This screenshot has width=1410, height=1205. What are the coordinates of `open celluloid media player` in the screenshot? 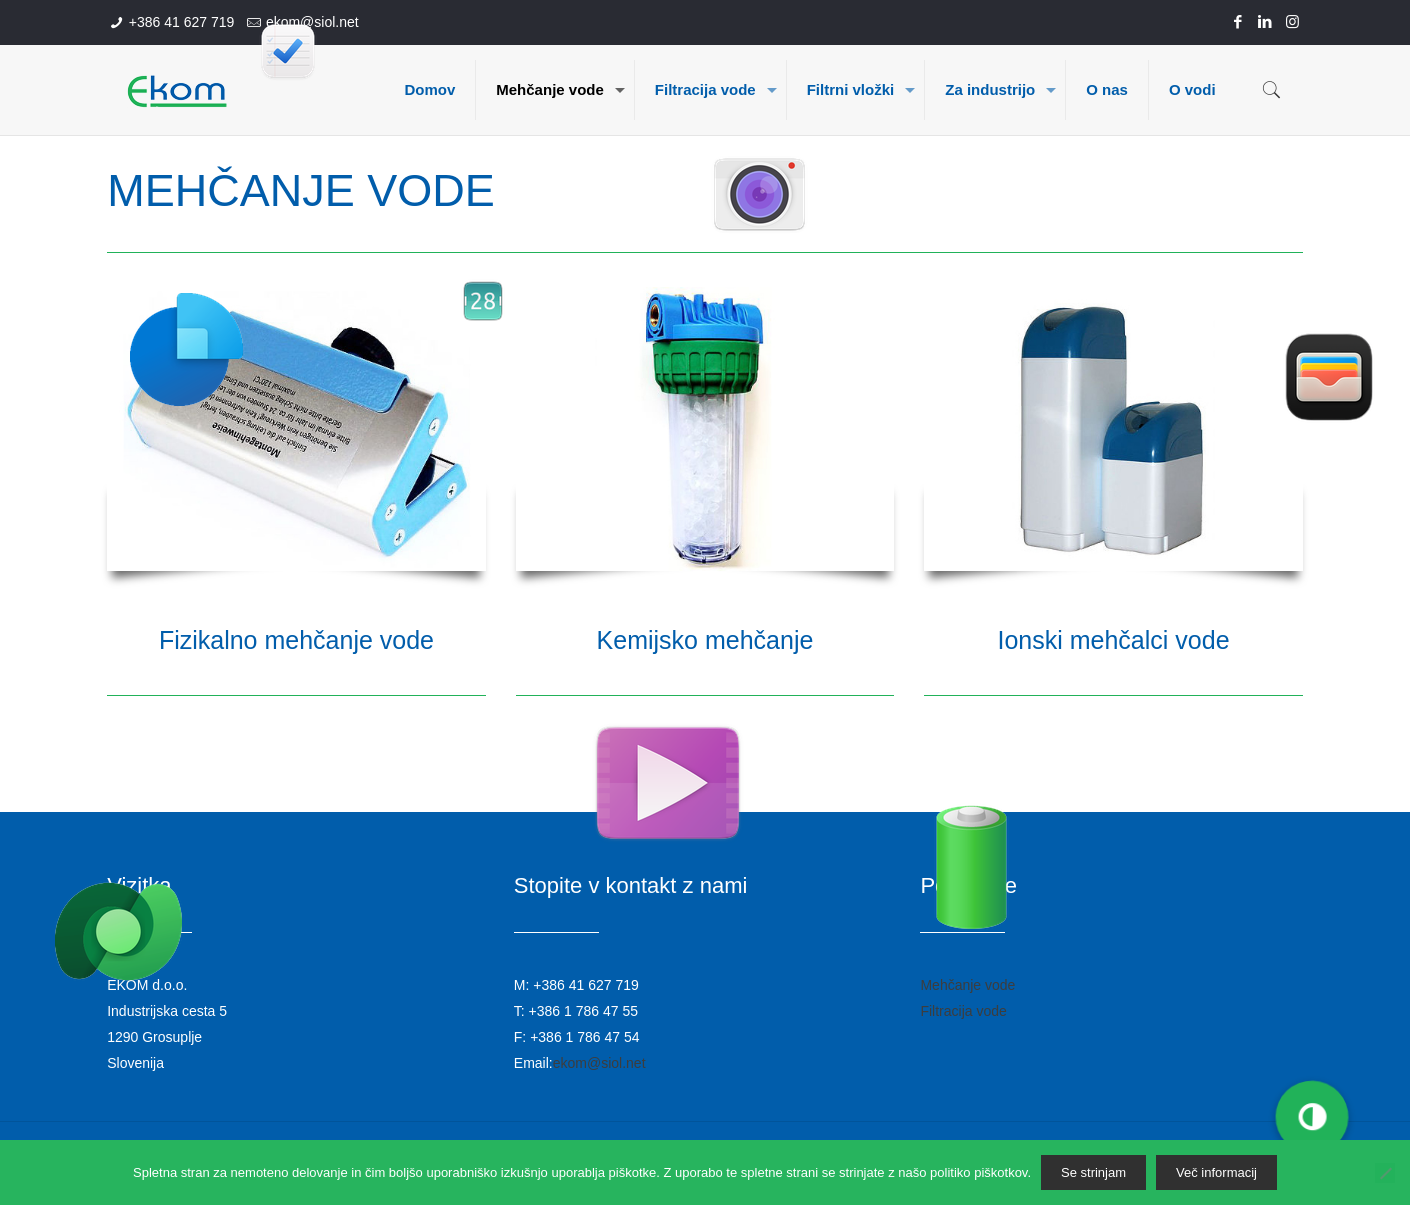 It's located at (668, 783).